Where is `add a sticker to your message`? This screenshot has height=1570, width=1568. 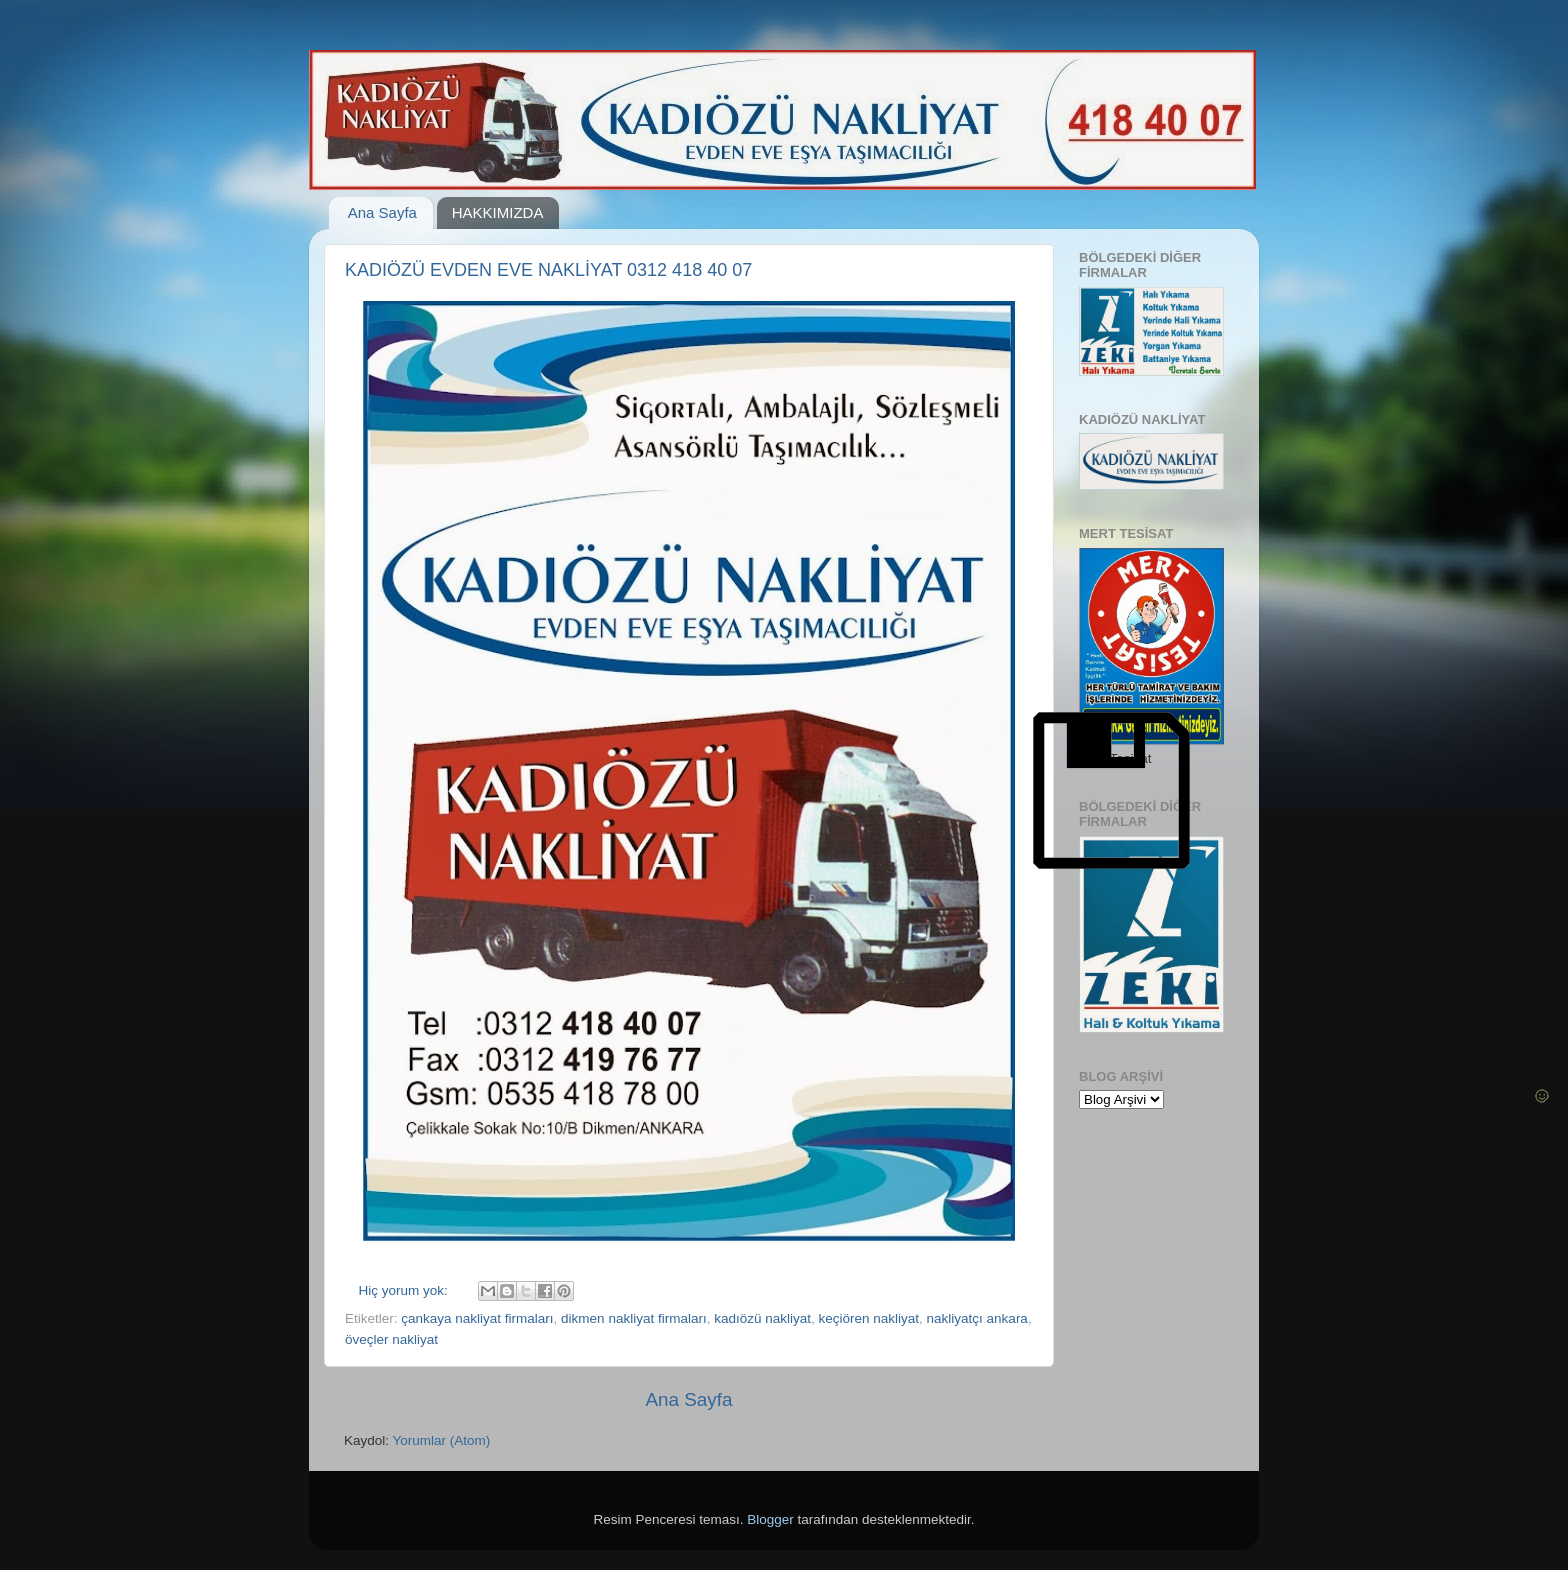 add a sticker to your message is located at coordinates (1542, 1096).